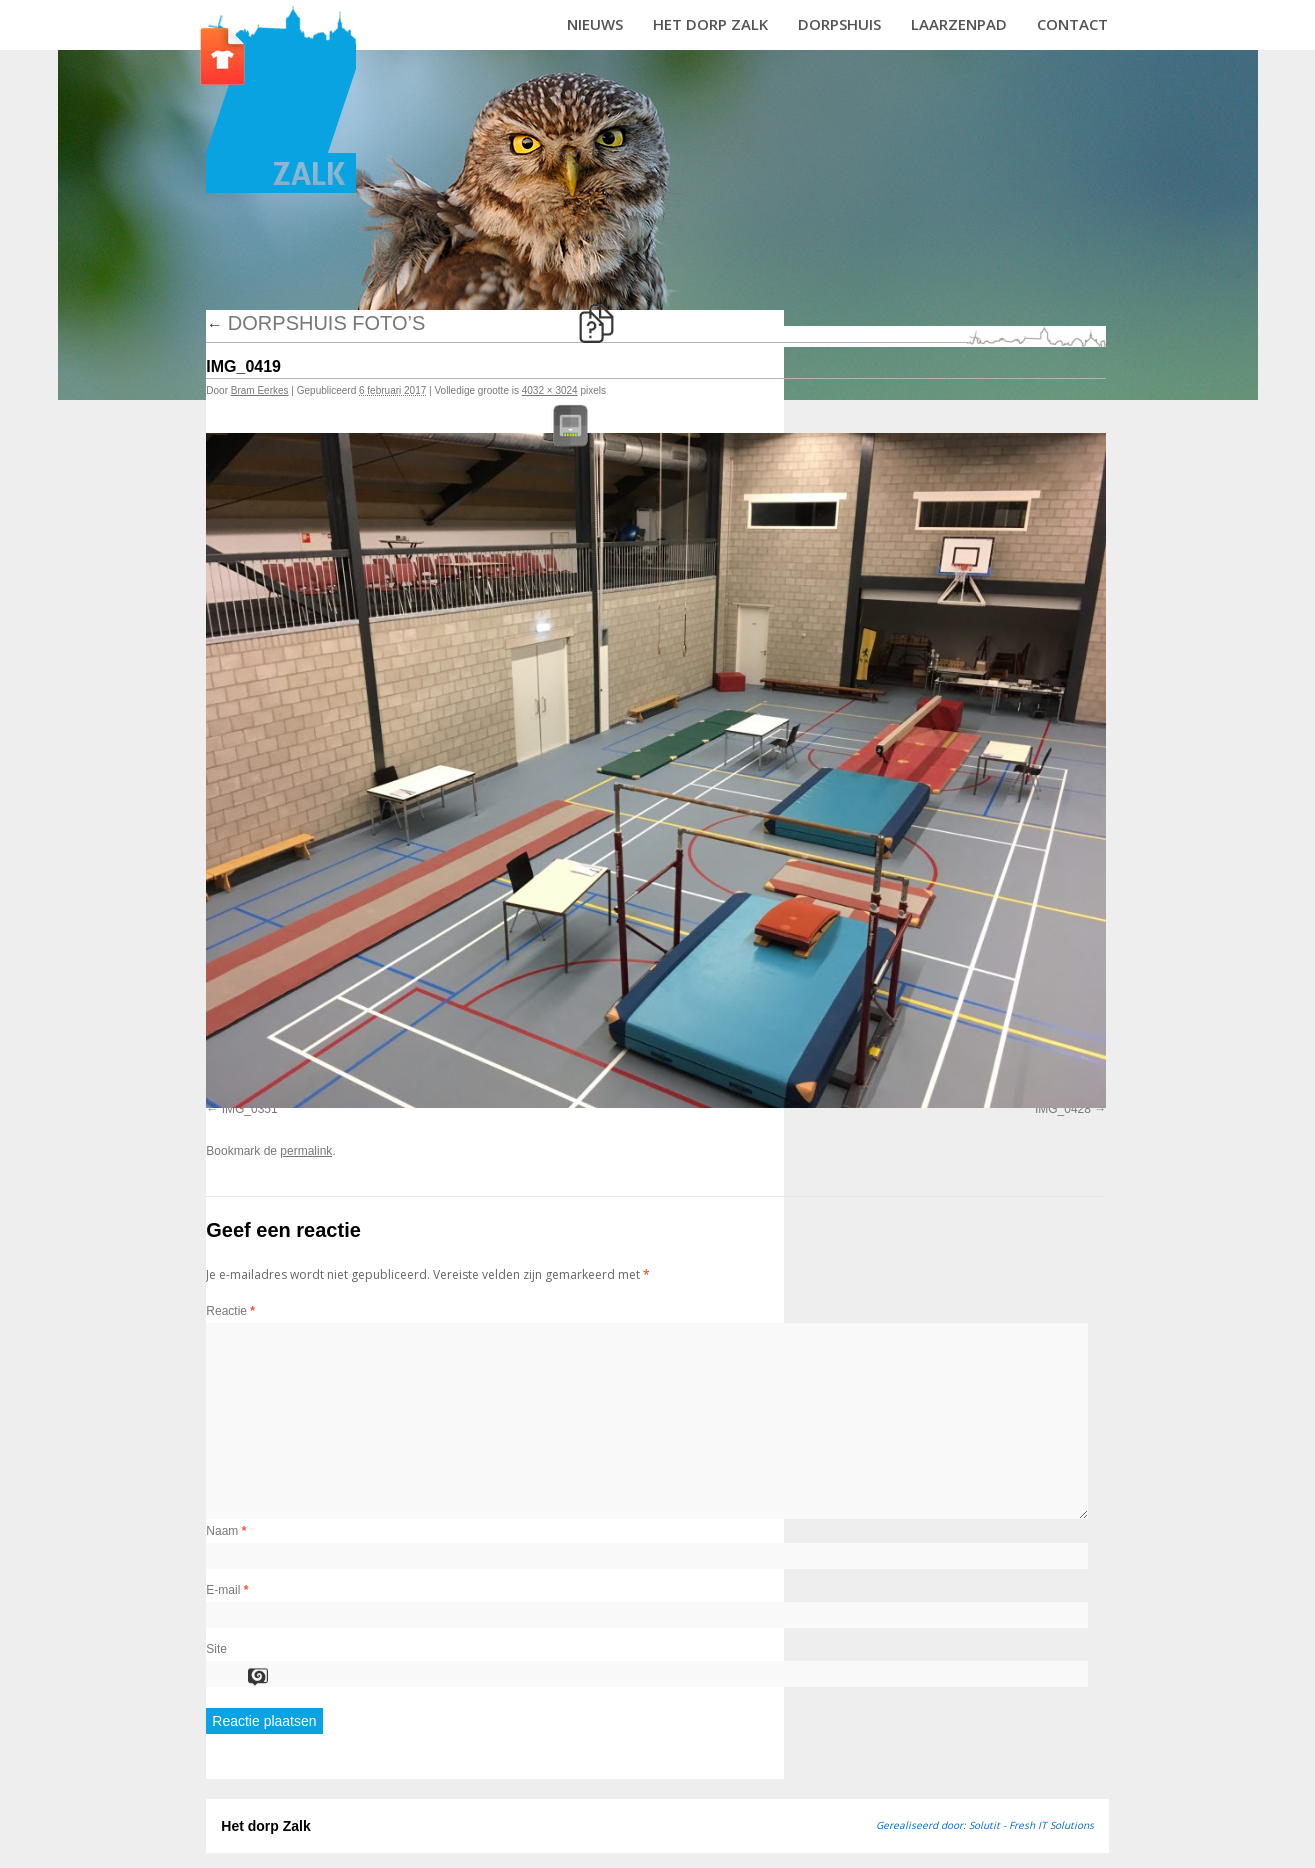 The height and width of the screenshot is (1868, 1315). What do you see at coordinates (570, 425) in the screenshot?
I see `NES game ROM file` at bounding box center [570, 425].